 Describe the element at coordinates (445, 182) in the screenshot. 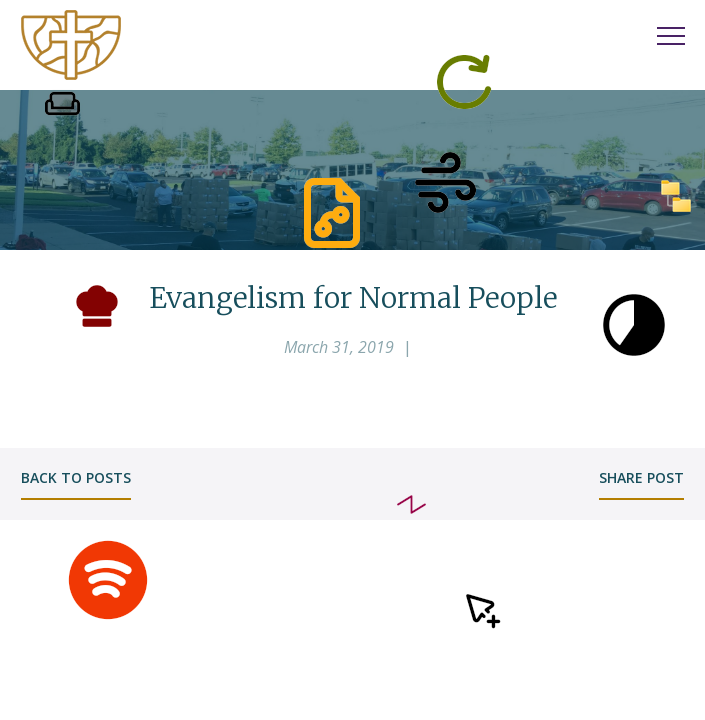

I see `indicates current wind conditions` at that location.